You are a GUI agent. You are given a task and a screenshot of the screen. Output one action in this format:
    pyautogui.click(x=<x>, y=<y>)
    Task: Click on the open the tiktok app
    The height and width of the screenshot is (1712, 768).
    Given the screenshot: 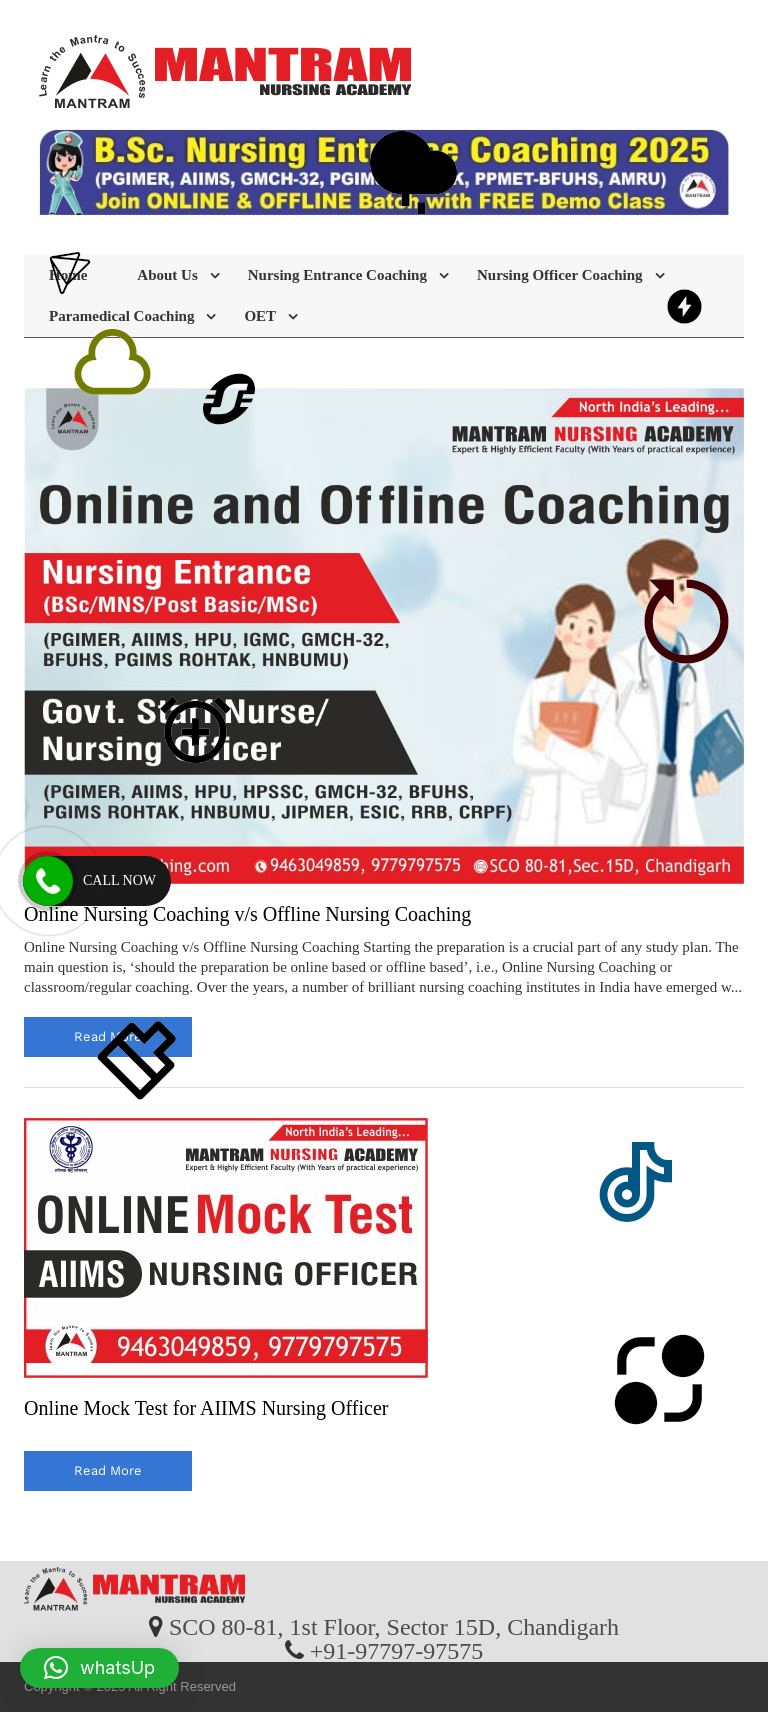 What is the action you would take?
    pyautogui.click(x=636, y=1182)
    